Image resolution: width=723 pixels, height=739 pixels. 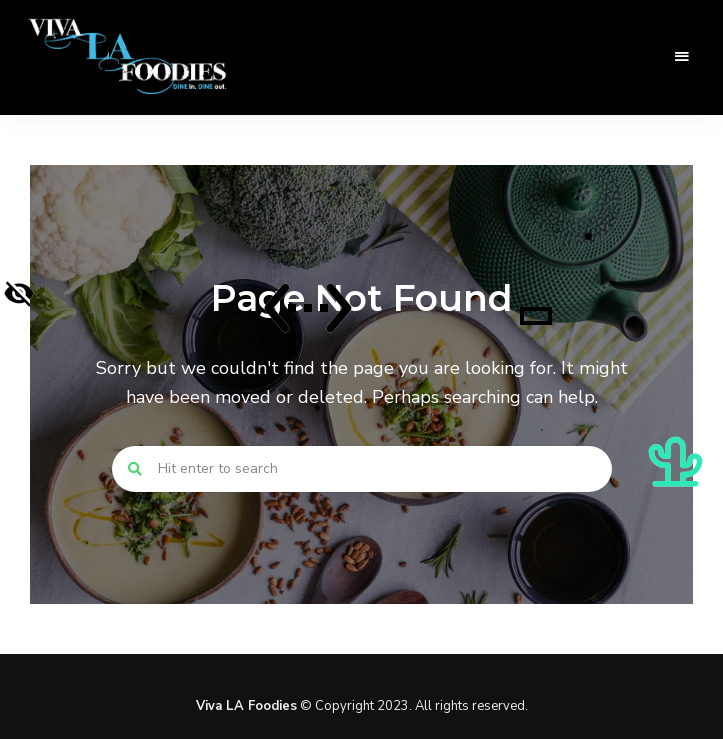 I want to click on indicates desert or arid climate theme, so click(x=675, y=463).